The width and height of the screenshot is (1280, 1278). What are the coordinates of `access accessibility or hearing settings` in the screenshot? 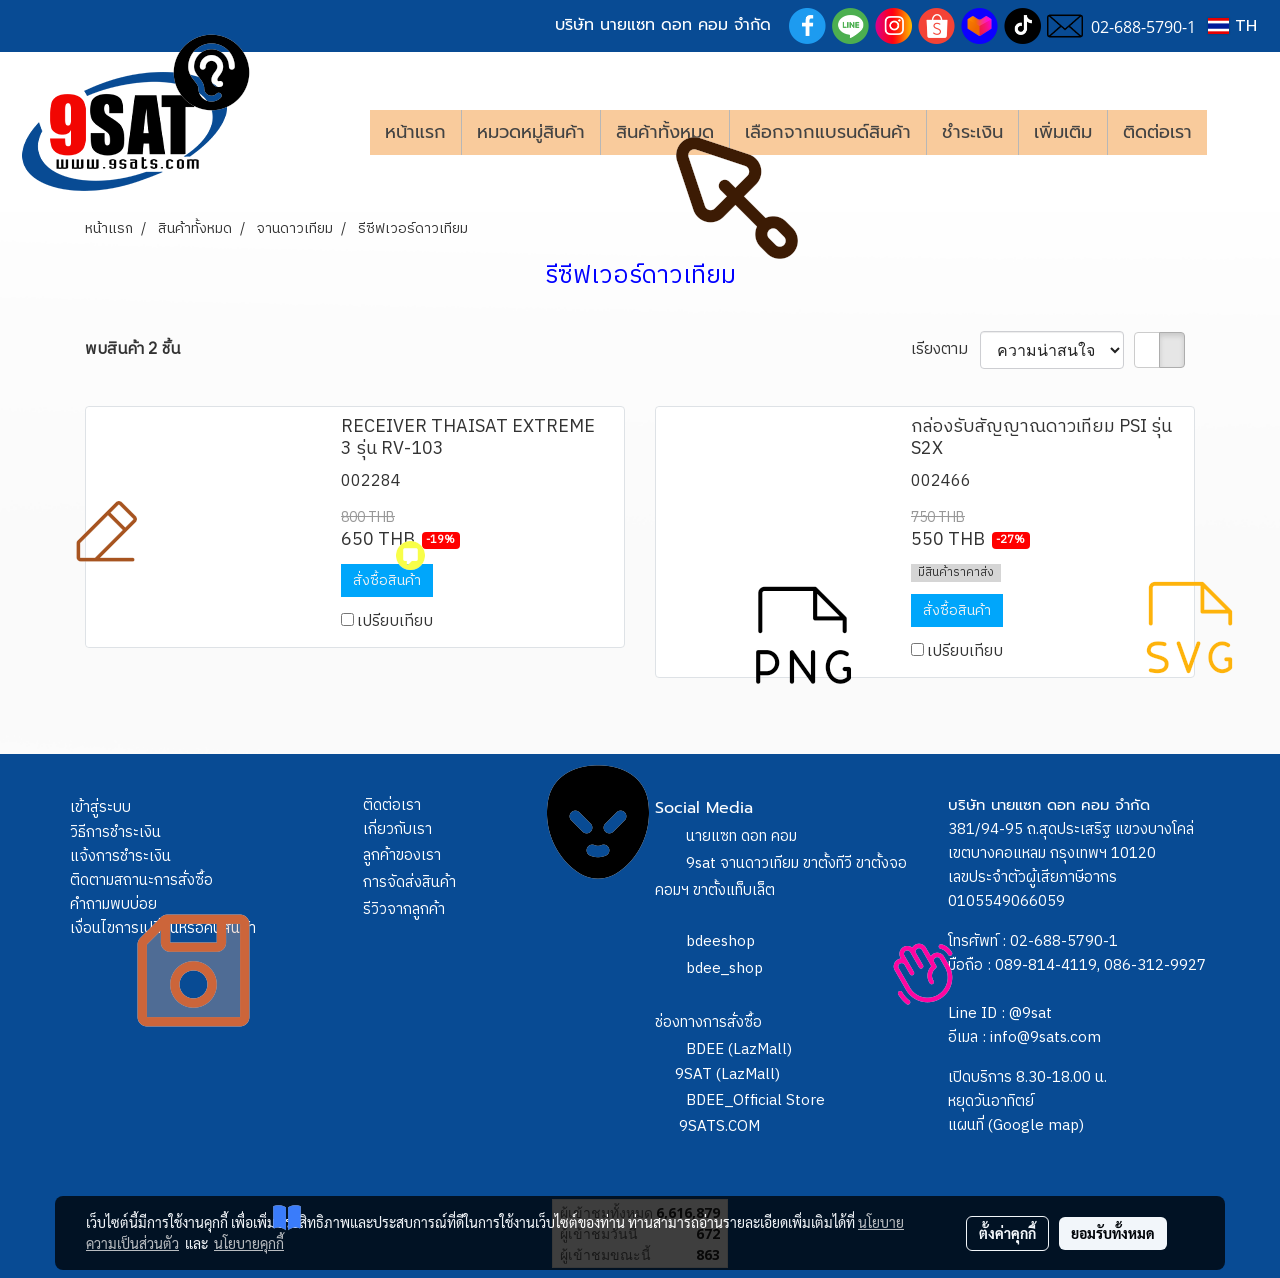 It's located at (211, 72).